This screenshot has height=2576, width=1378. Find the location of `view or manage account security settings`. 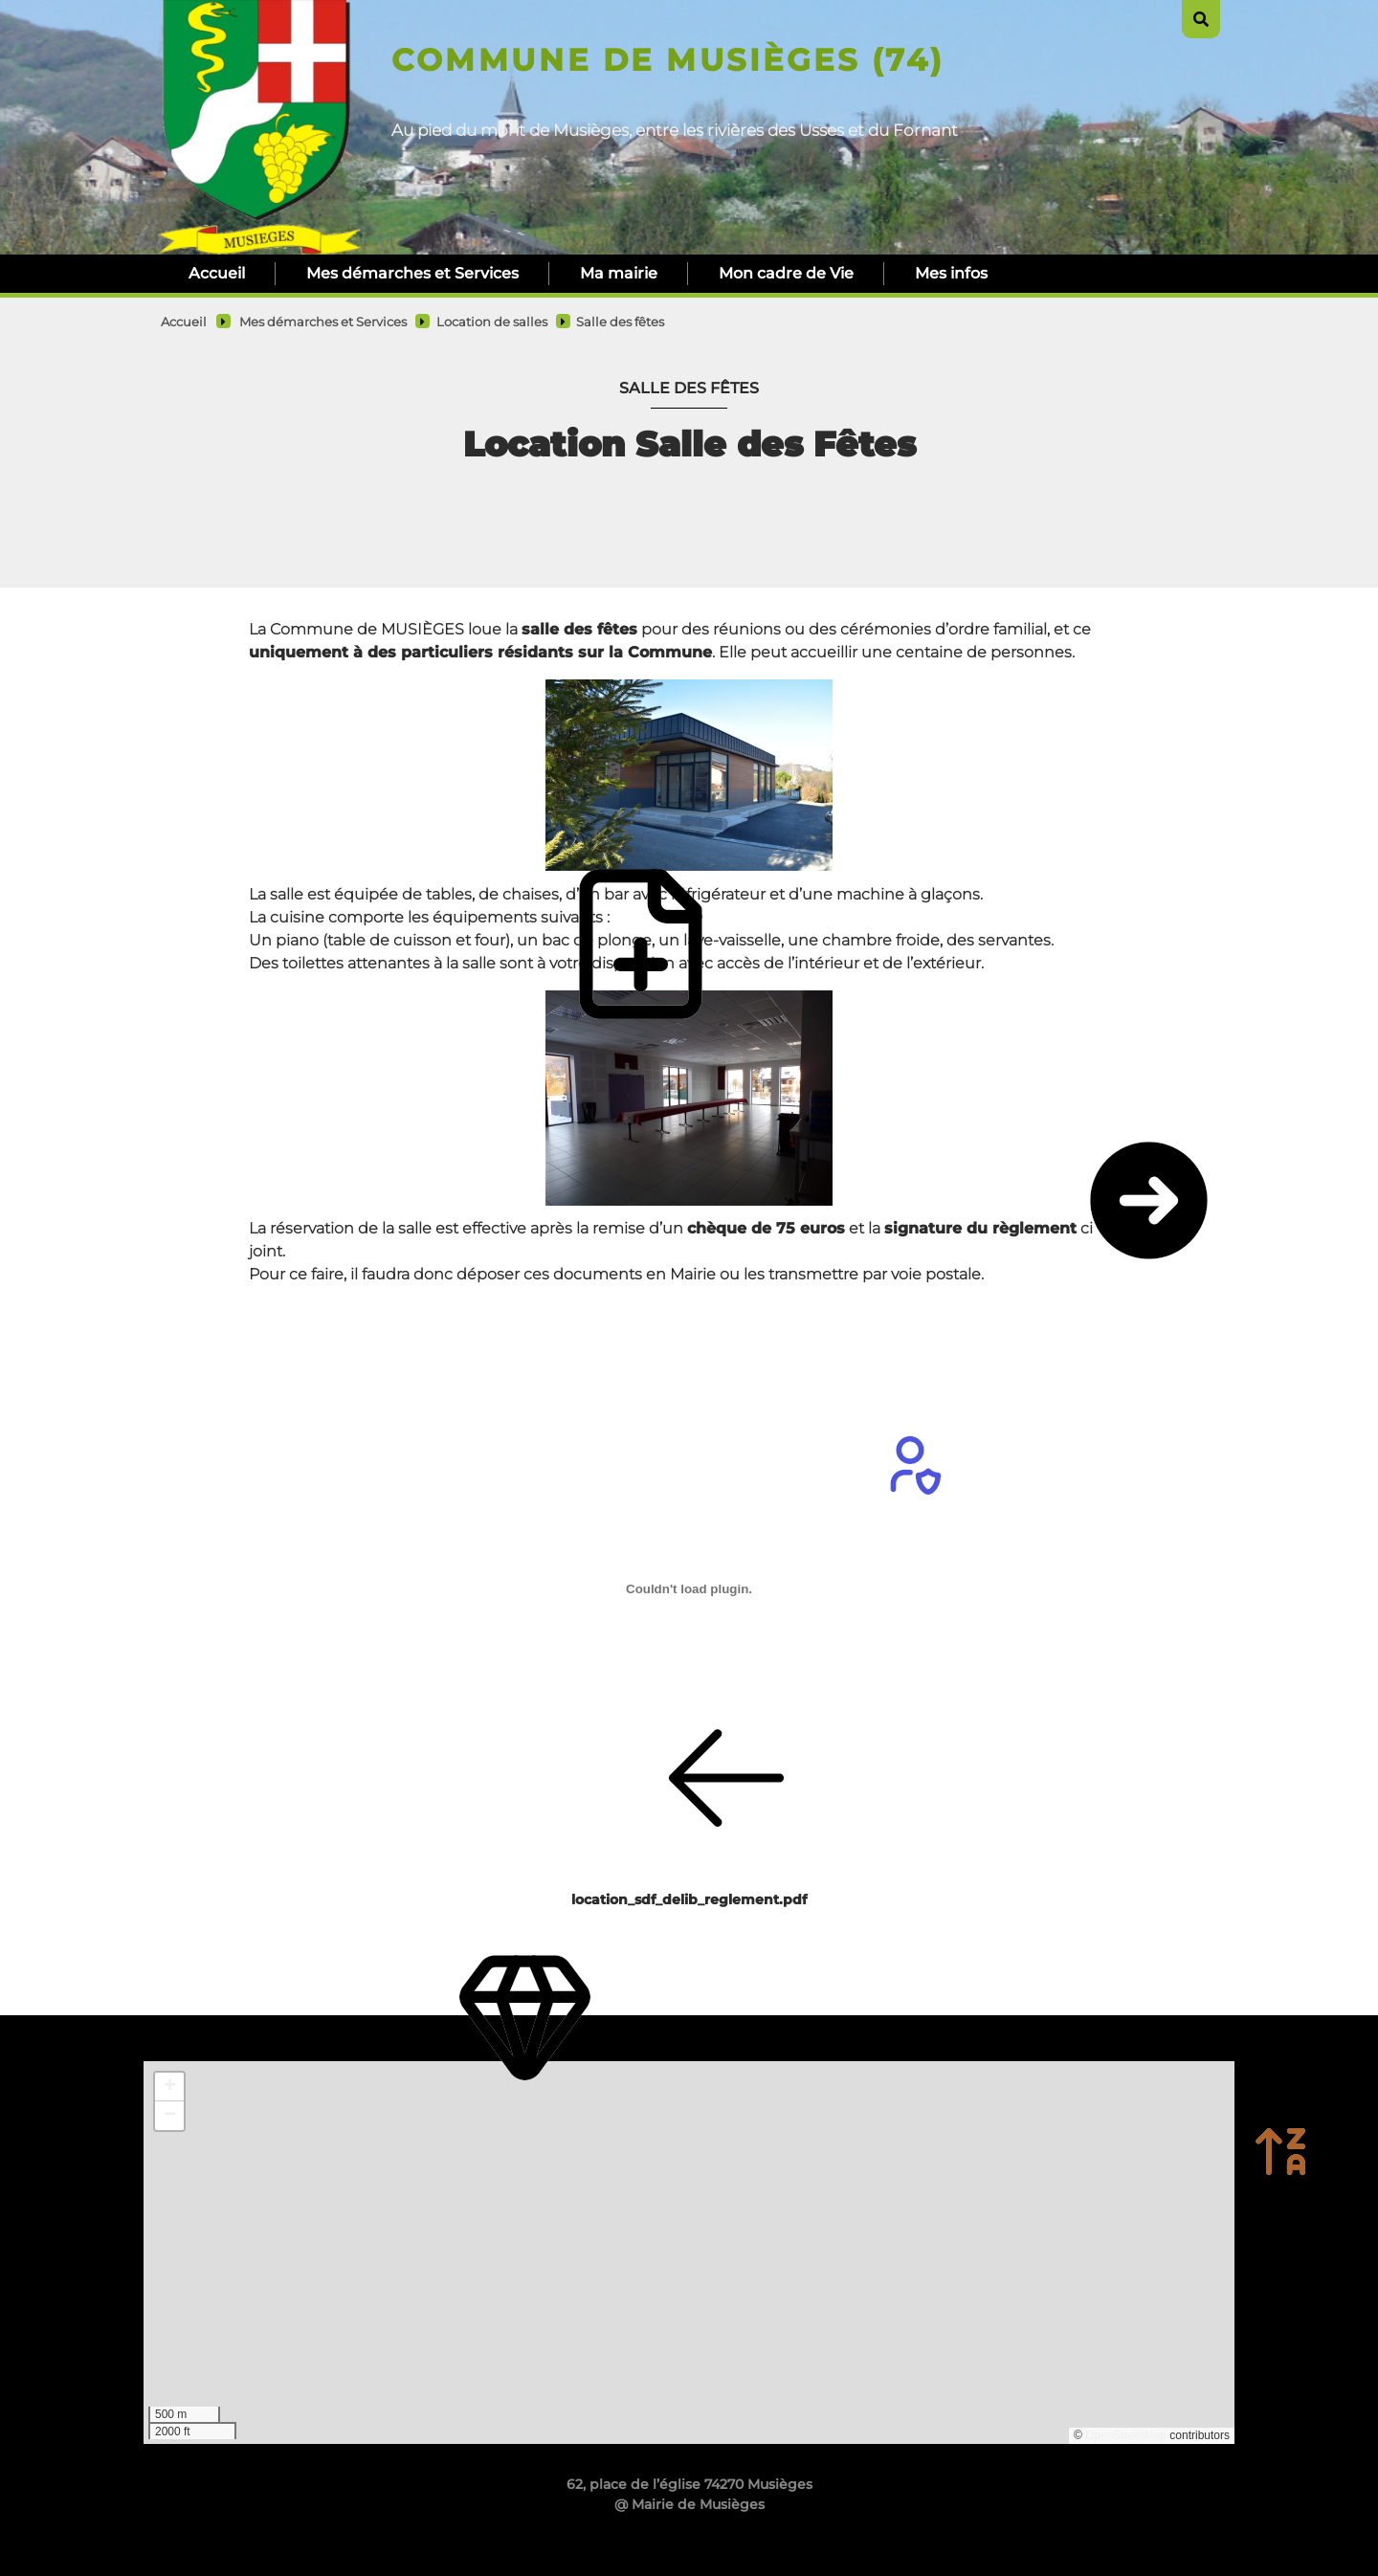

view or manage account security settings is located at coordinates (910, 1464).